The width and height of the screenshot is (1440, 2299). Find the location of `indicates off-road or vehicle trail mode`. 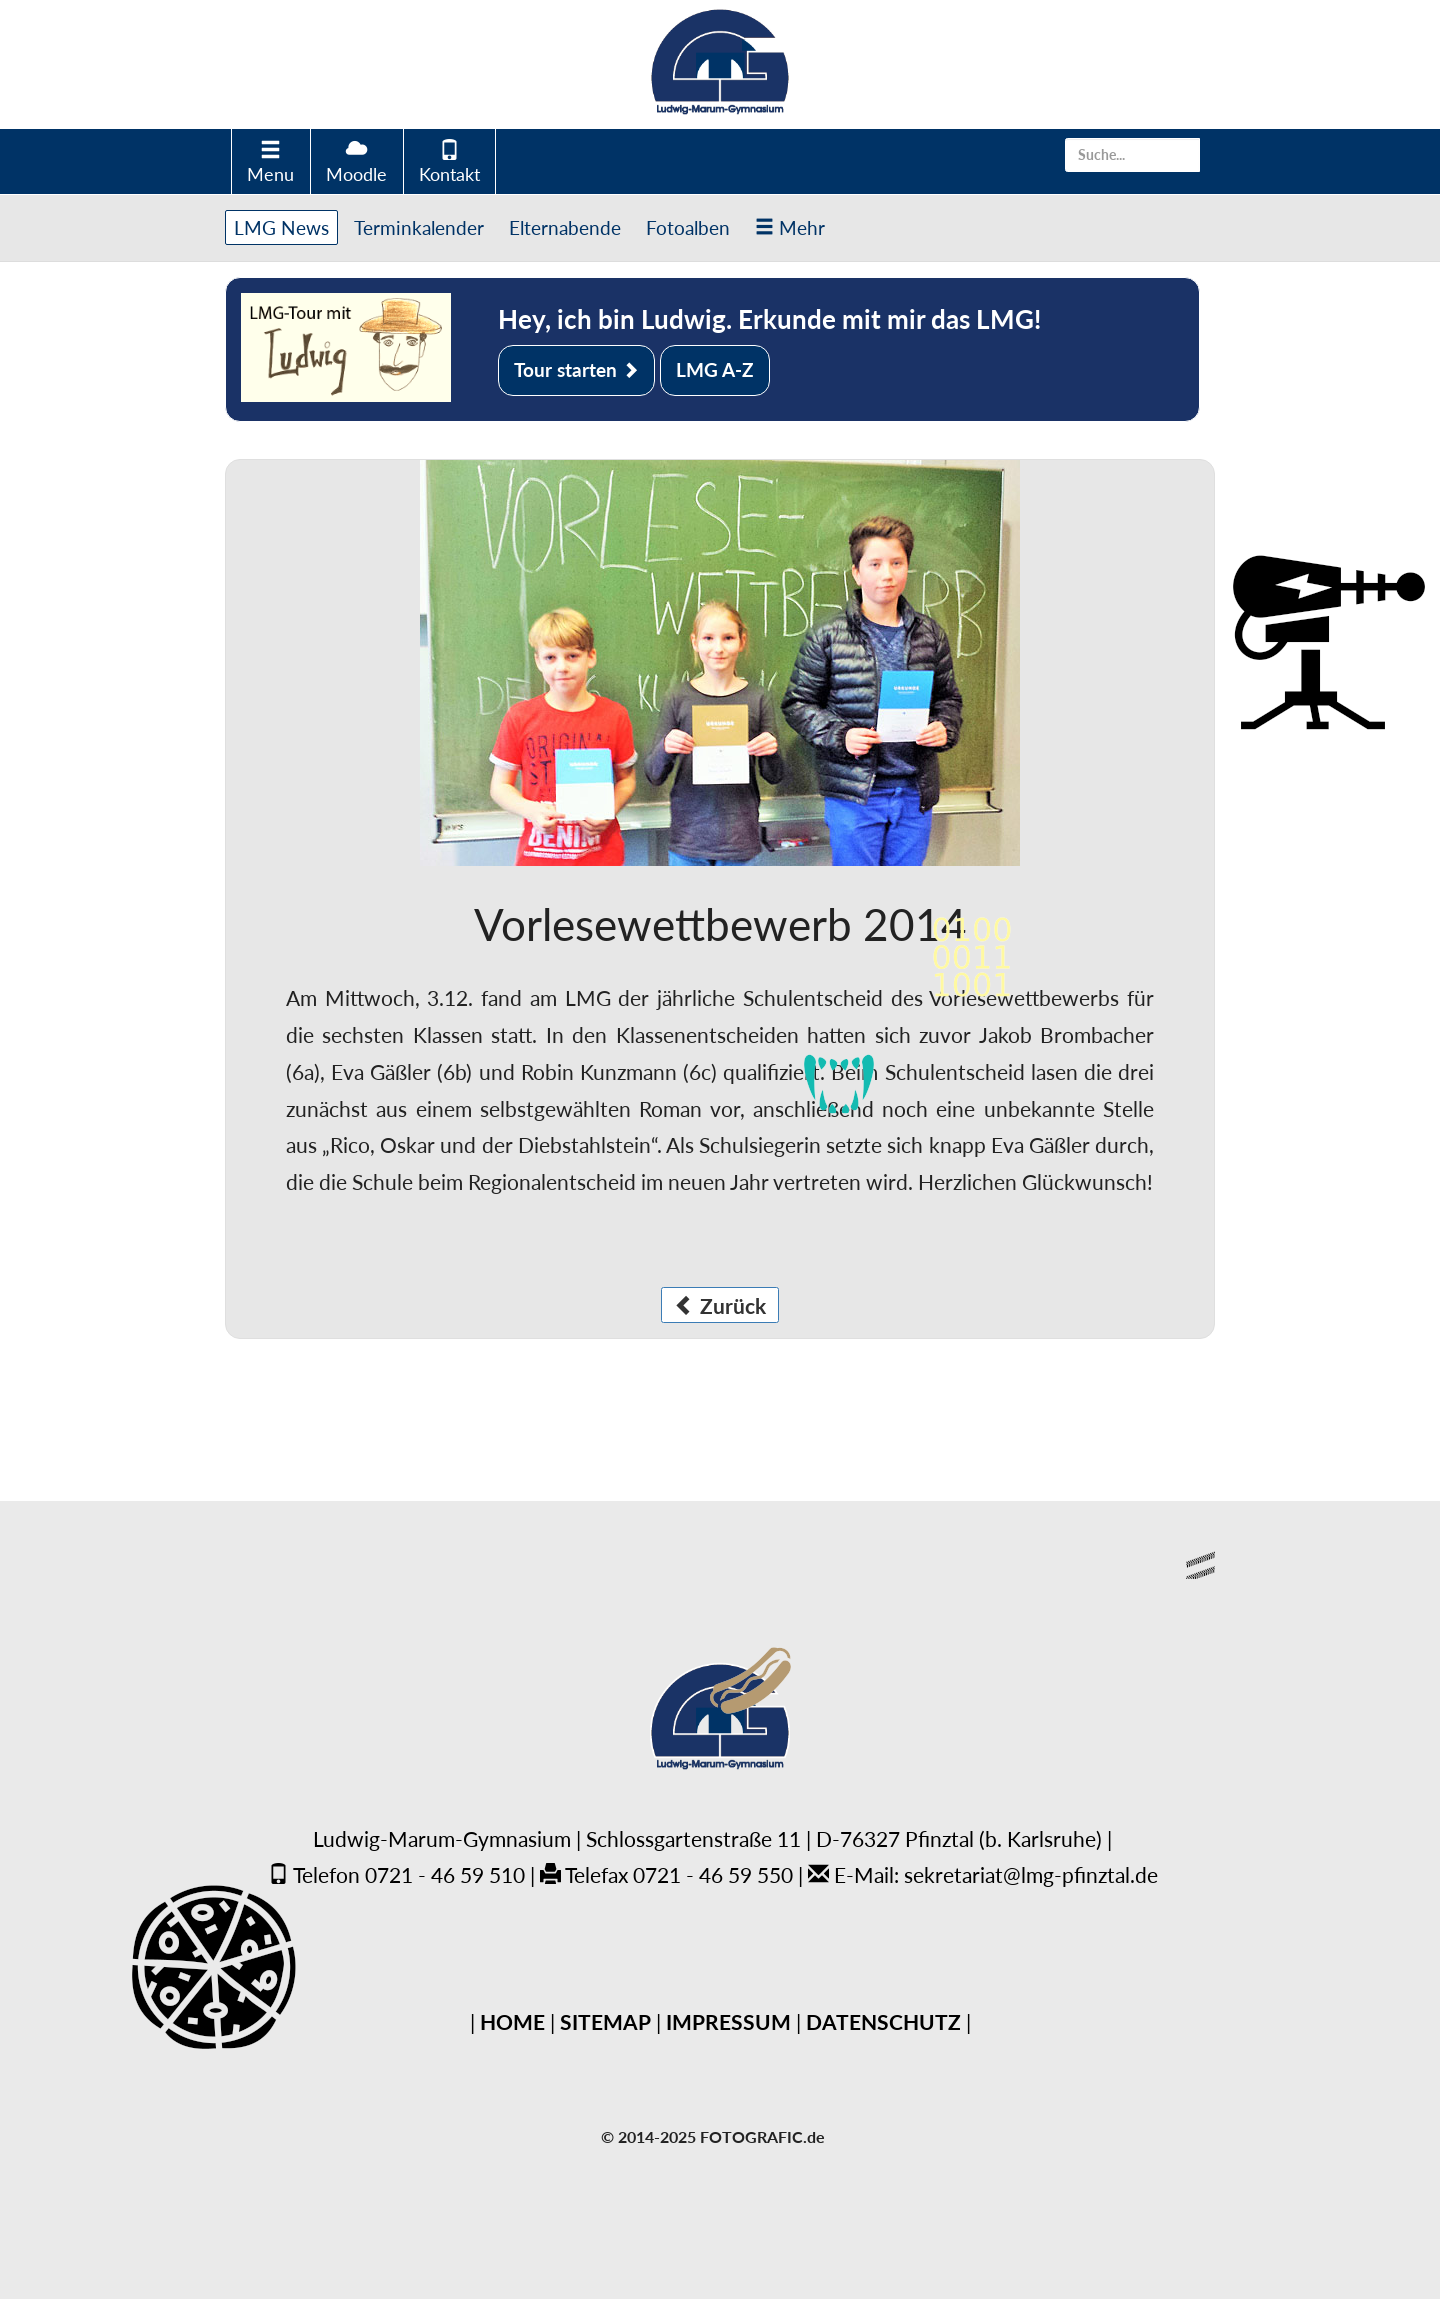

indicates off-road or vehicle trail mode is located at coordinates (1200, 1564).